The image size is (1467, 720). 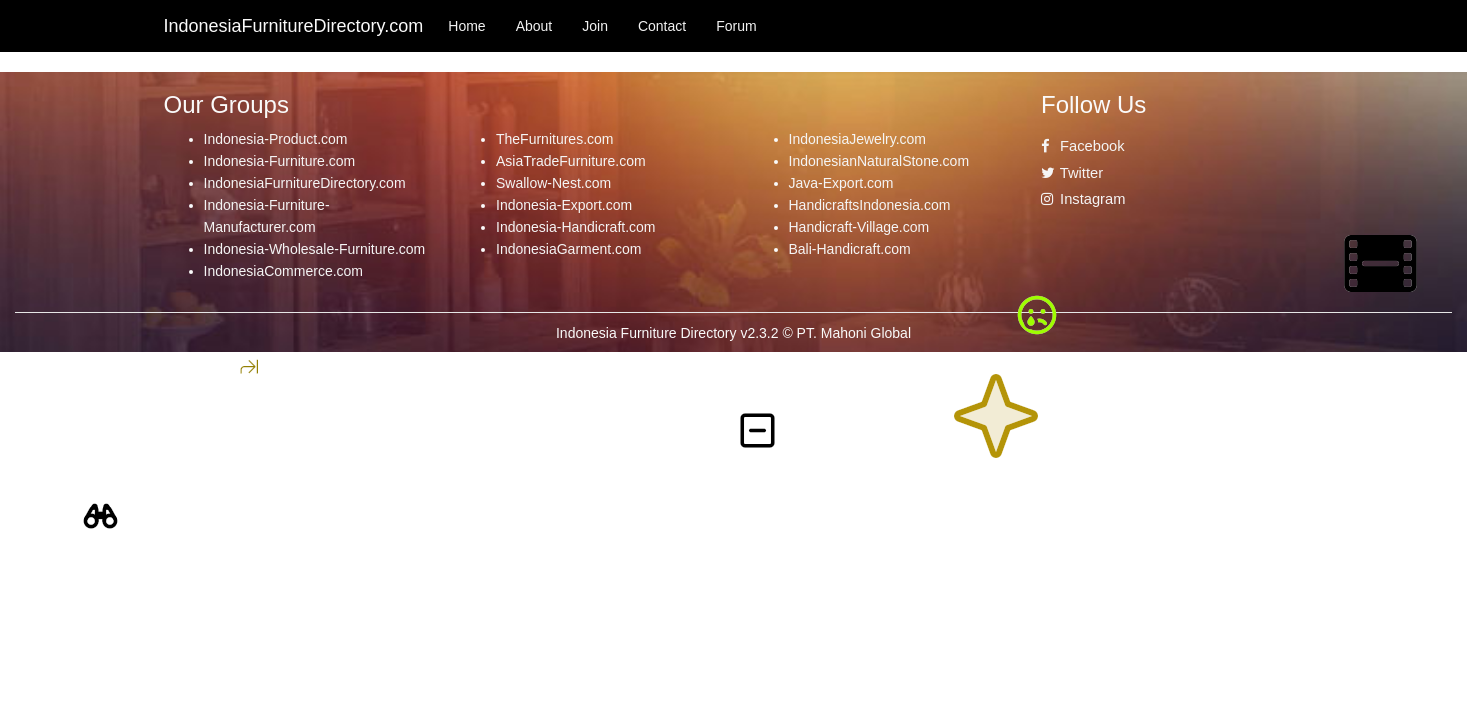 I want to click on indicates an error or something went wrong, so click(x=1037, y=315).